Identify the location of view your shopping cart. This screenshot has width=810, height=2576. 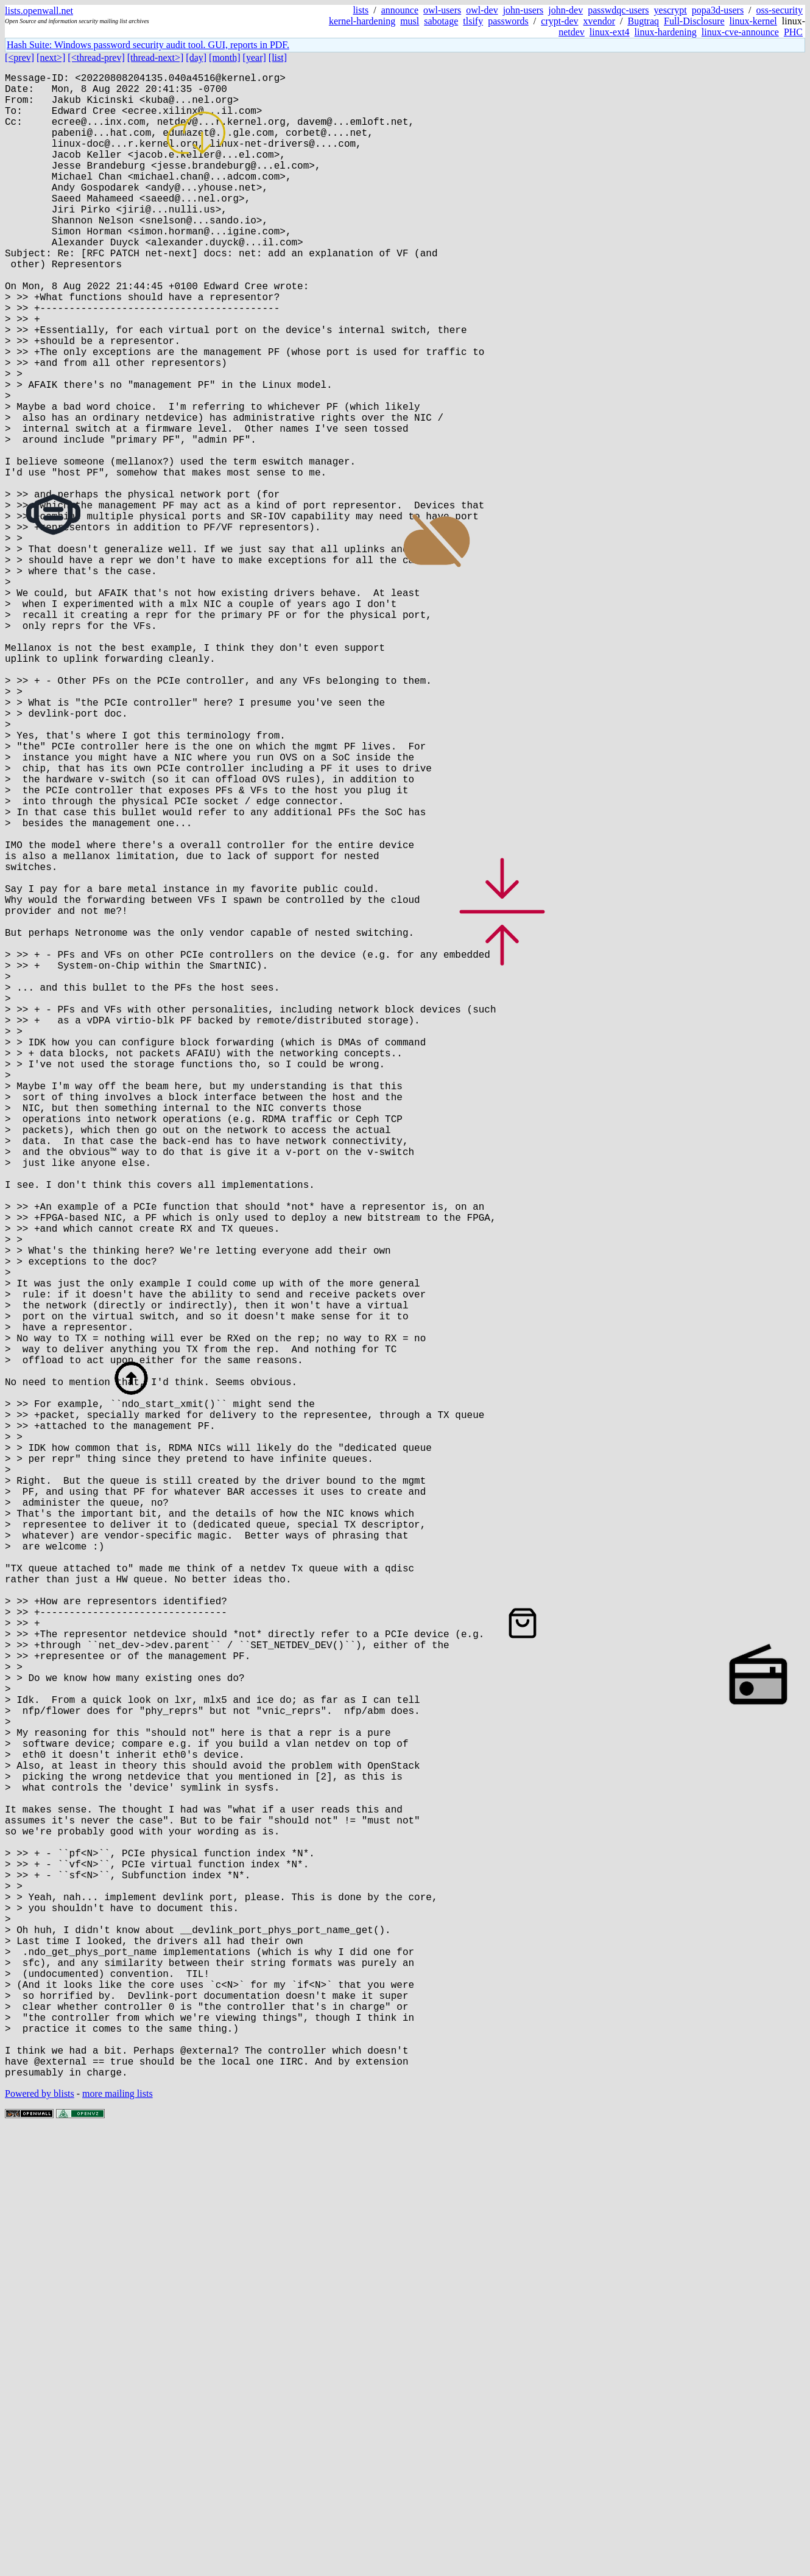
(523, 1623).